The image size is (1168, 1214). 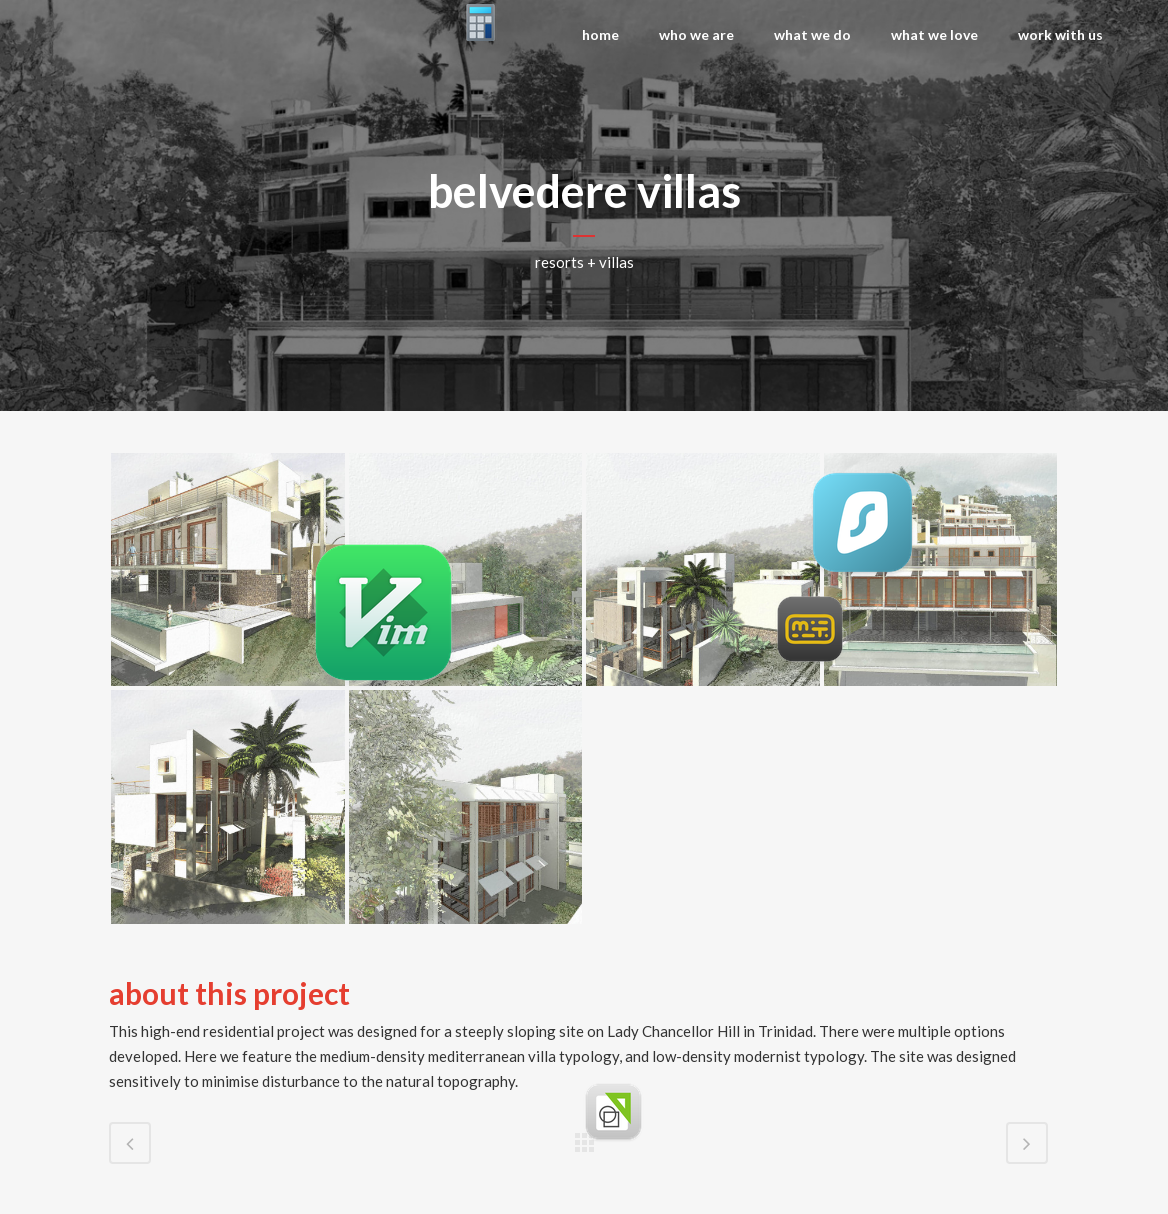 I want to click on open monkeytype typing test app, so click(x=810, y=629).